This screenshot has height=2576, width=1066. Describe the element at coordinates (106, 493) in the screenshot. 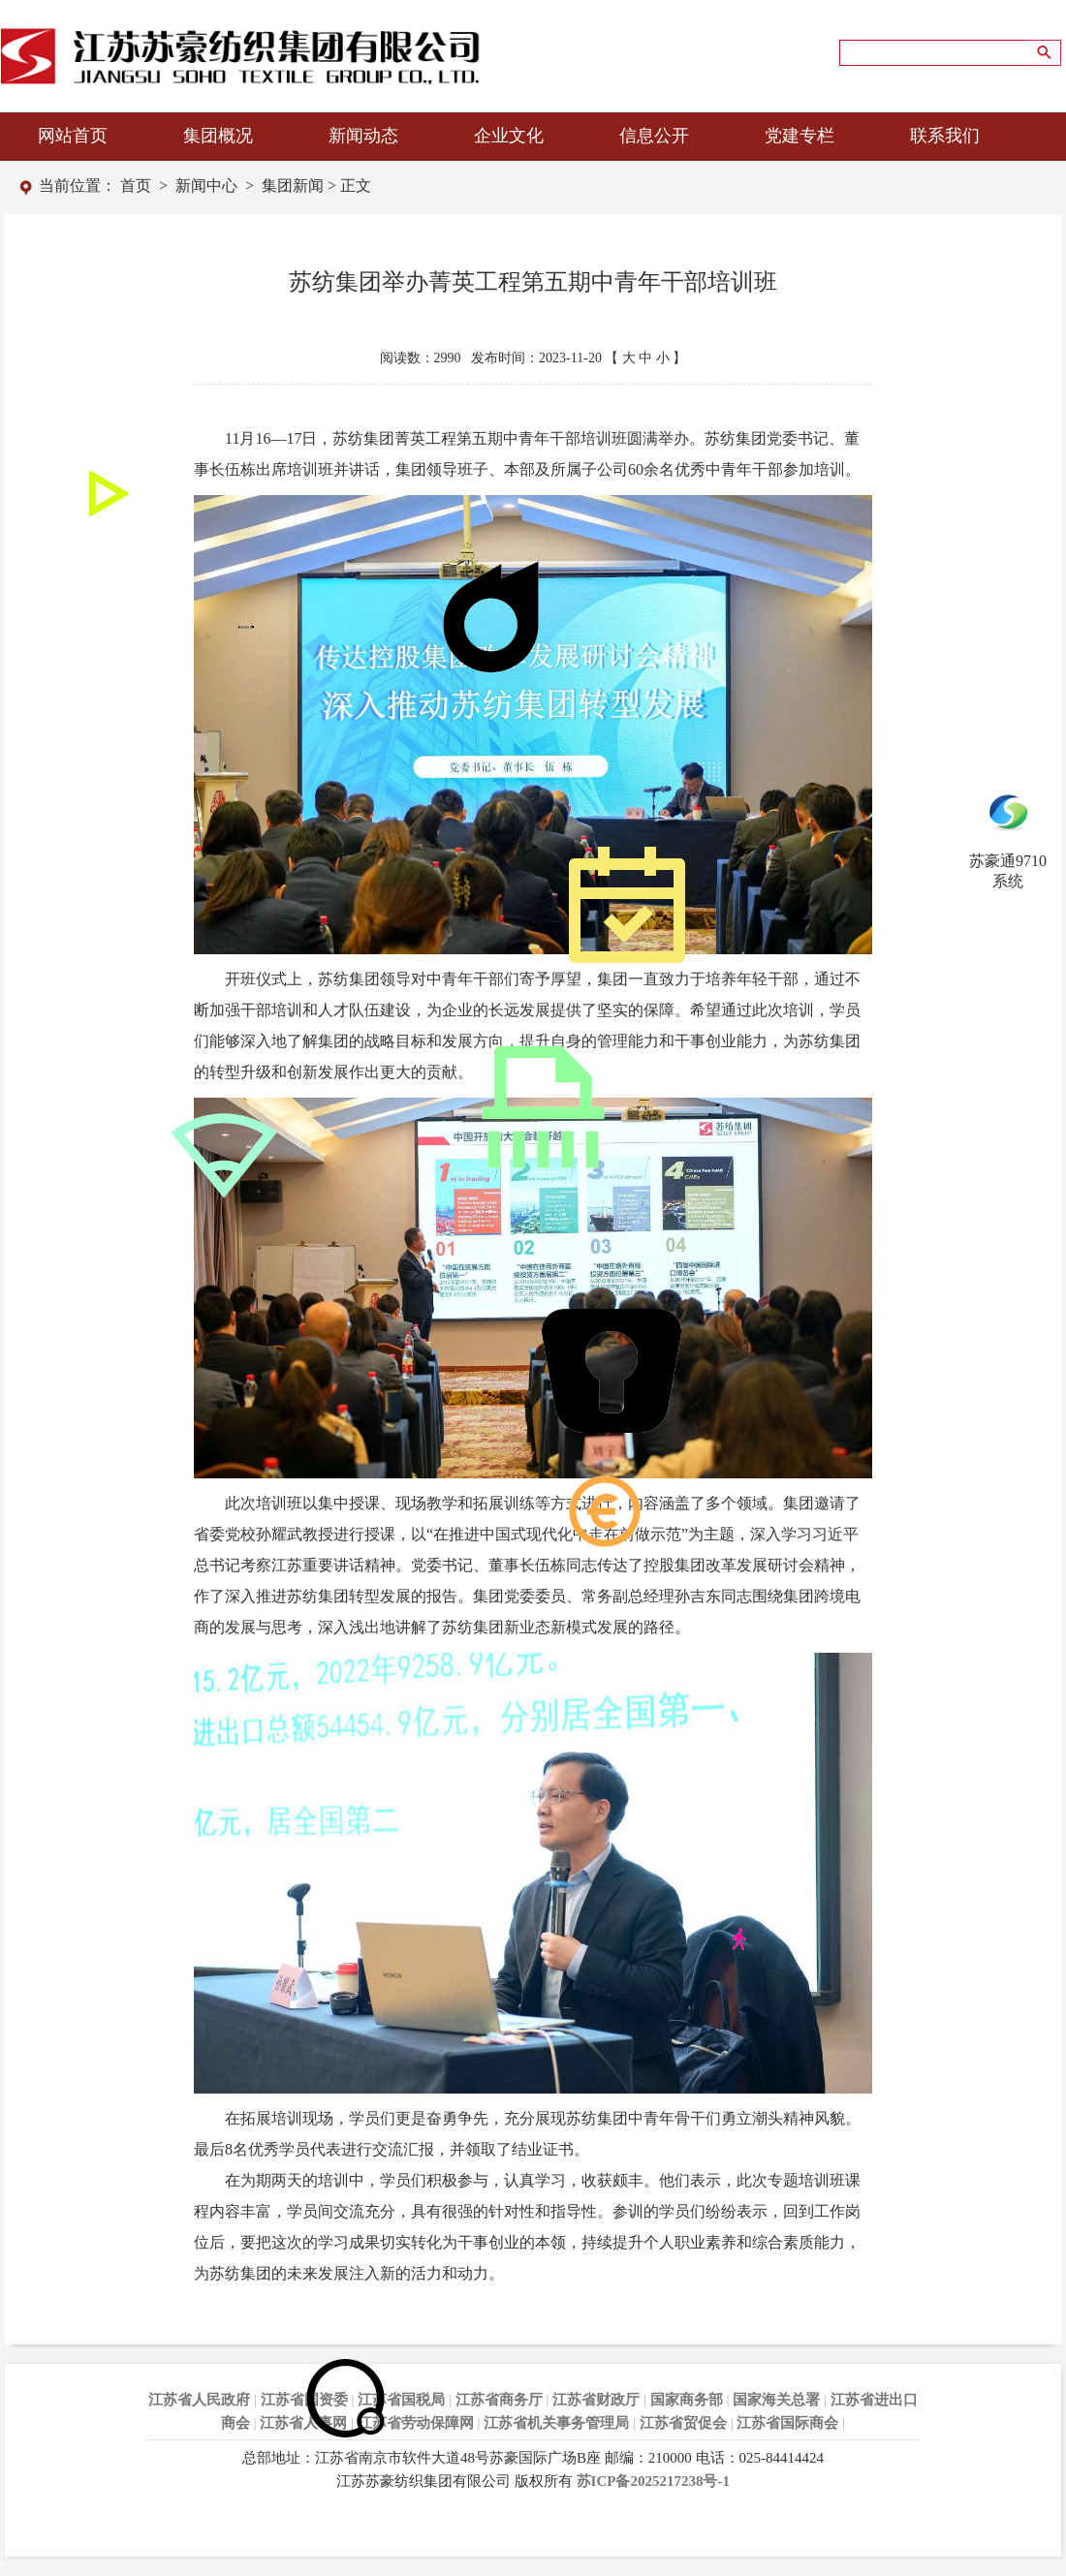

I see `play media or video content` at that location.